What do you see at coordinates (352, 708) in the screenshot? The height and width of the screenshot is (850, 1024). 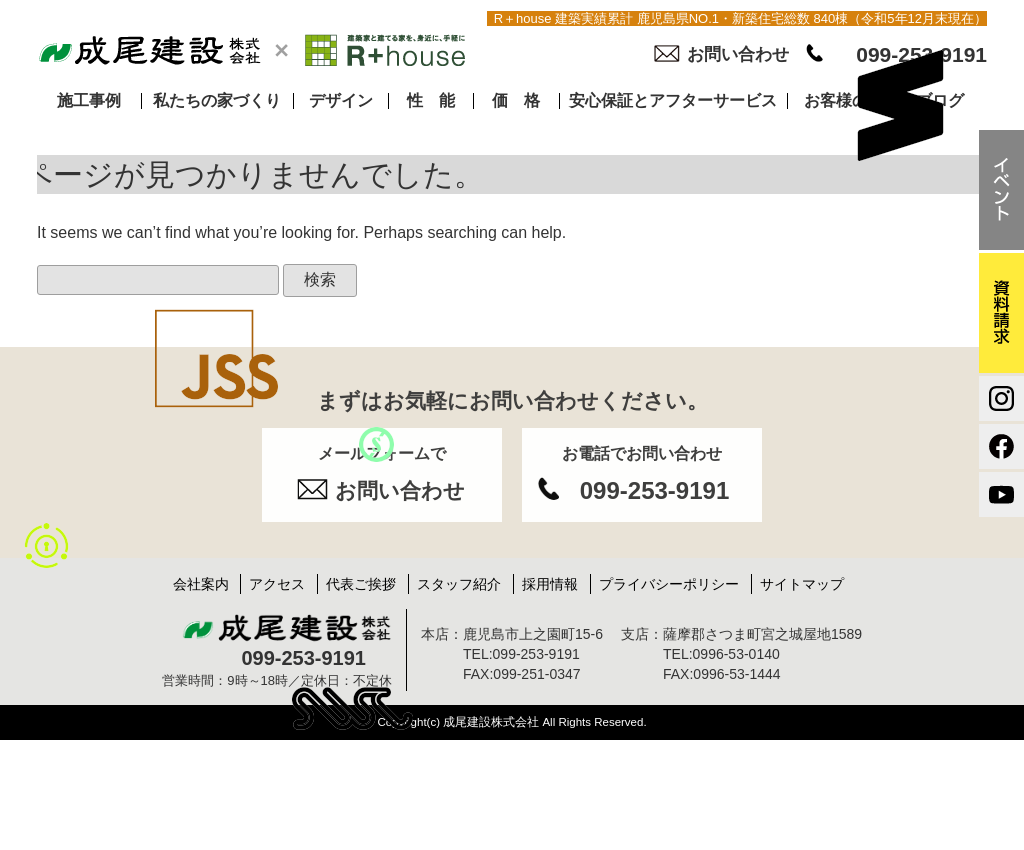 I see `visit the SWC (Speedy Web Compiler) website or documentation` at bounding box center [352, 708].